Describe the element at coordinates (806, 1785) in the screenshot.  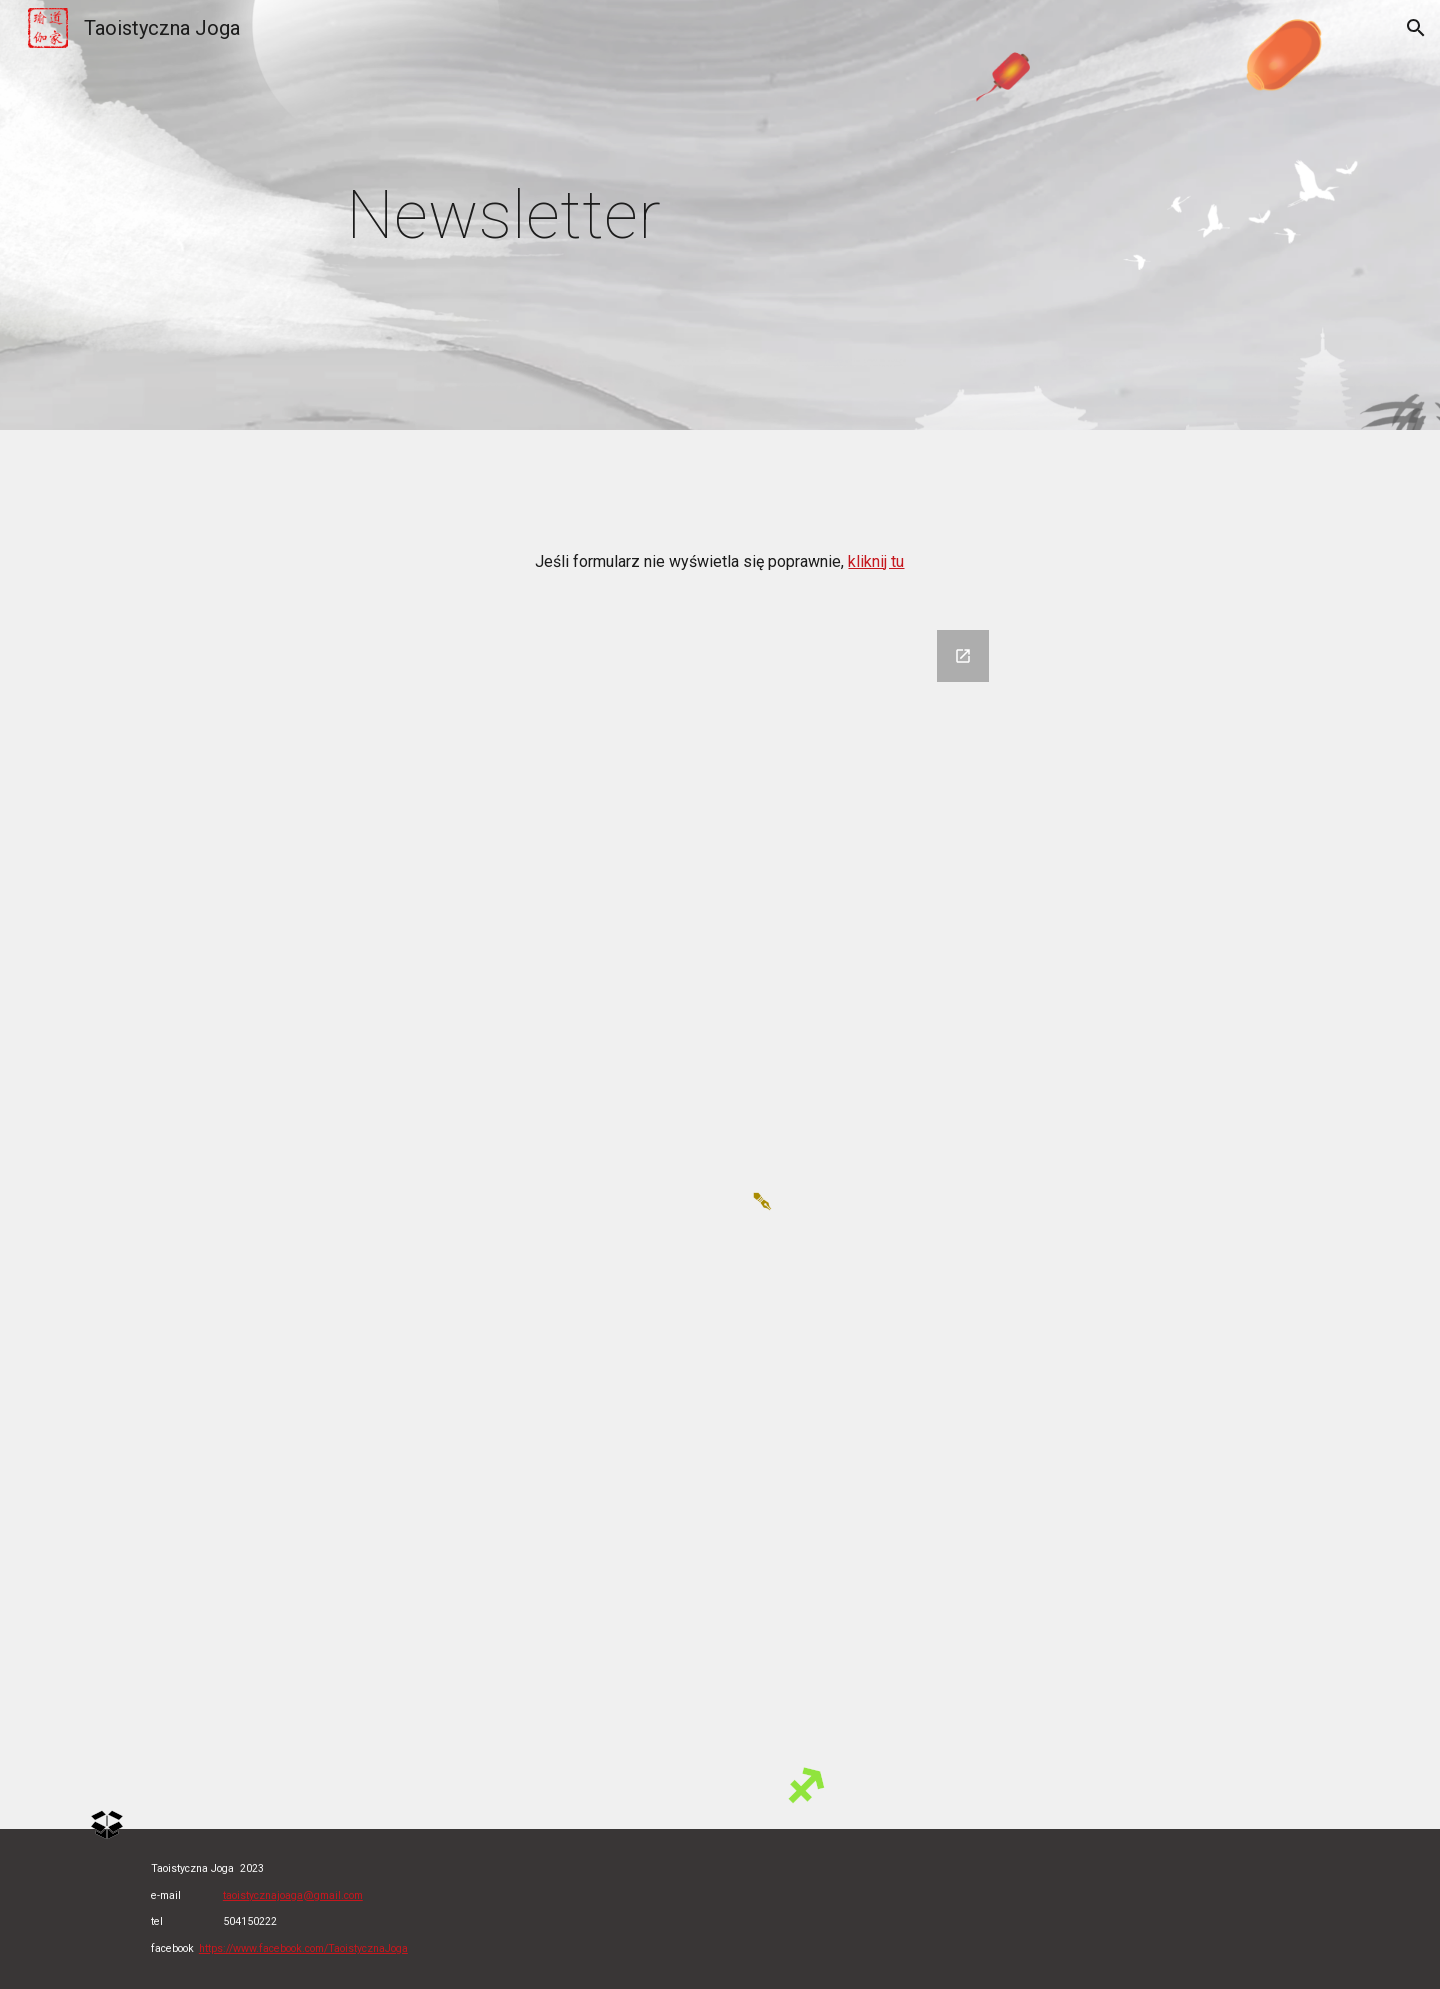
I see `view sagittarius zodiac sign` at that location.